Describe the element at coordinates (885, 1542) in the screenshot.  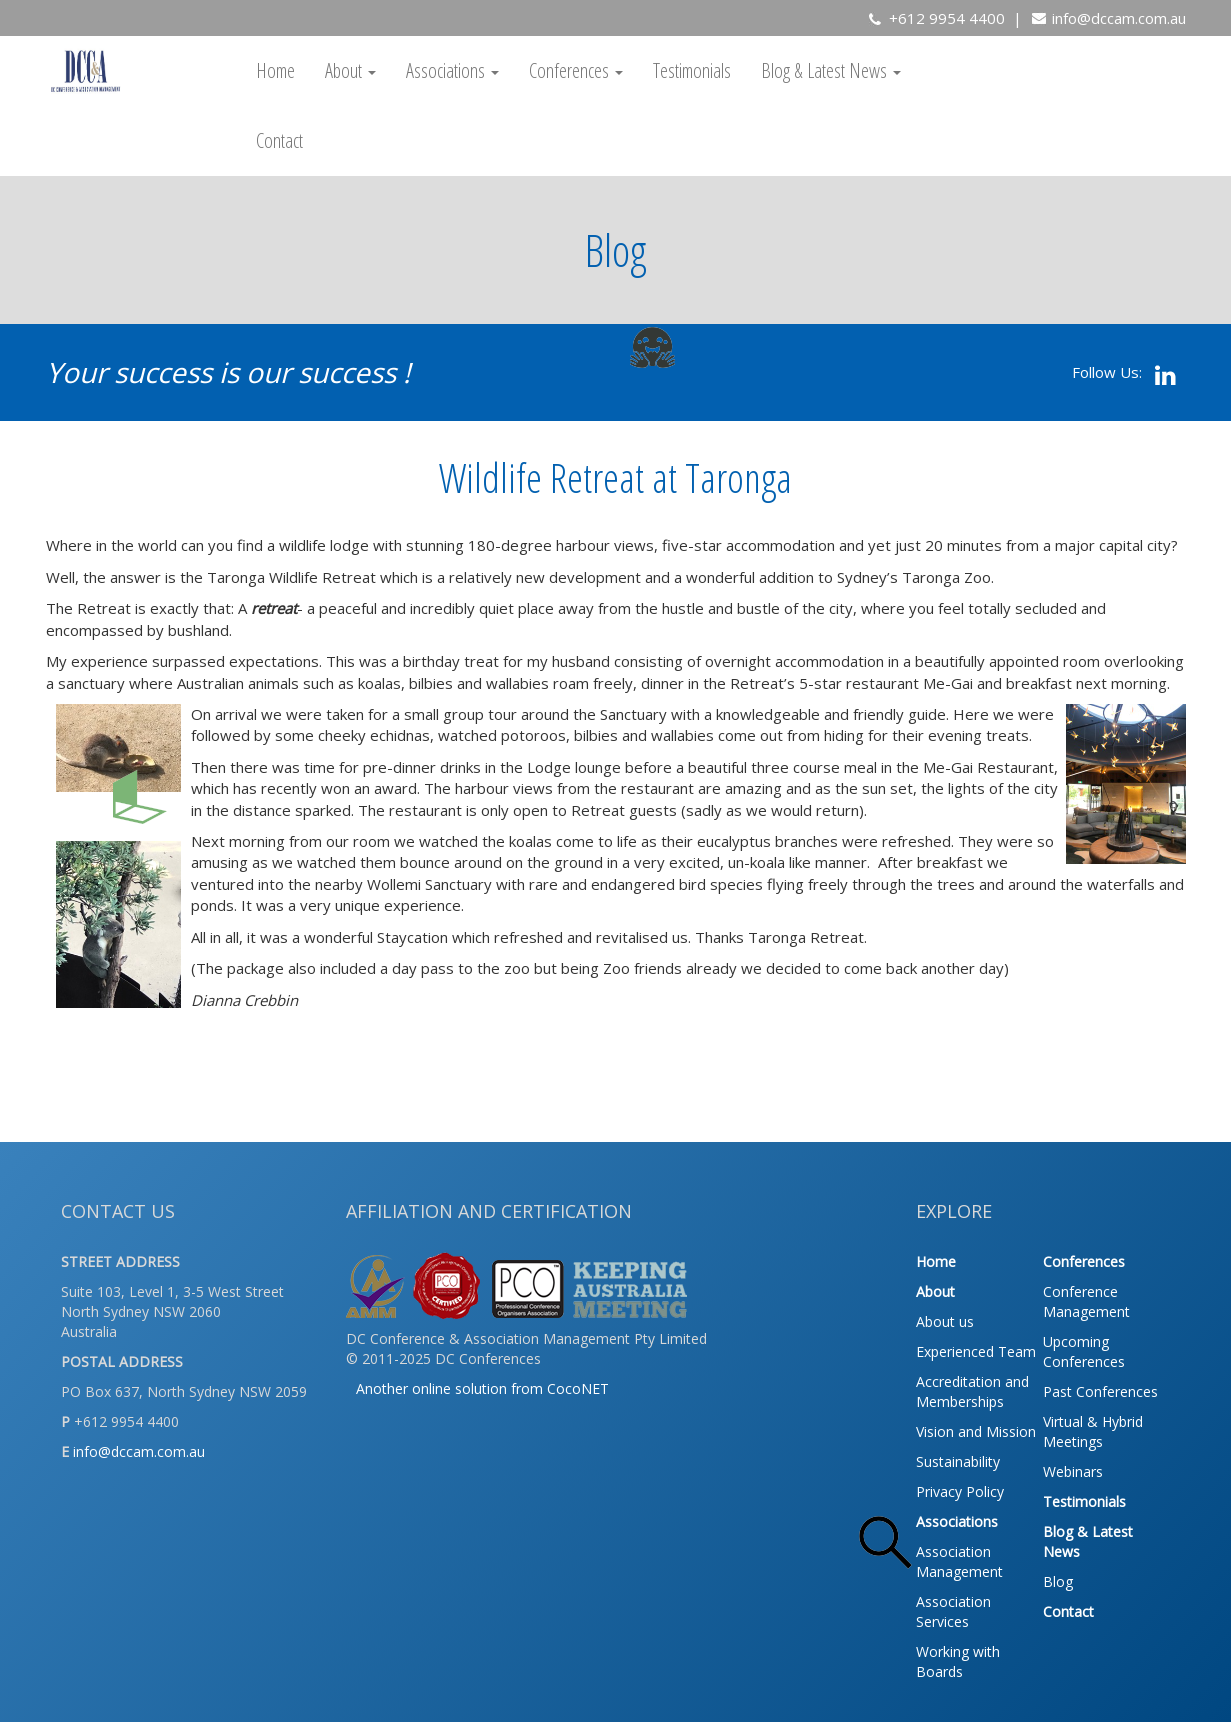
I see `sistrix SEO tool logo` at that location.